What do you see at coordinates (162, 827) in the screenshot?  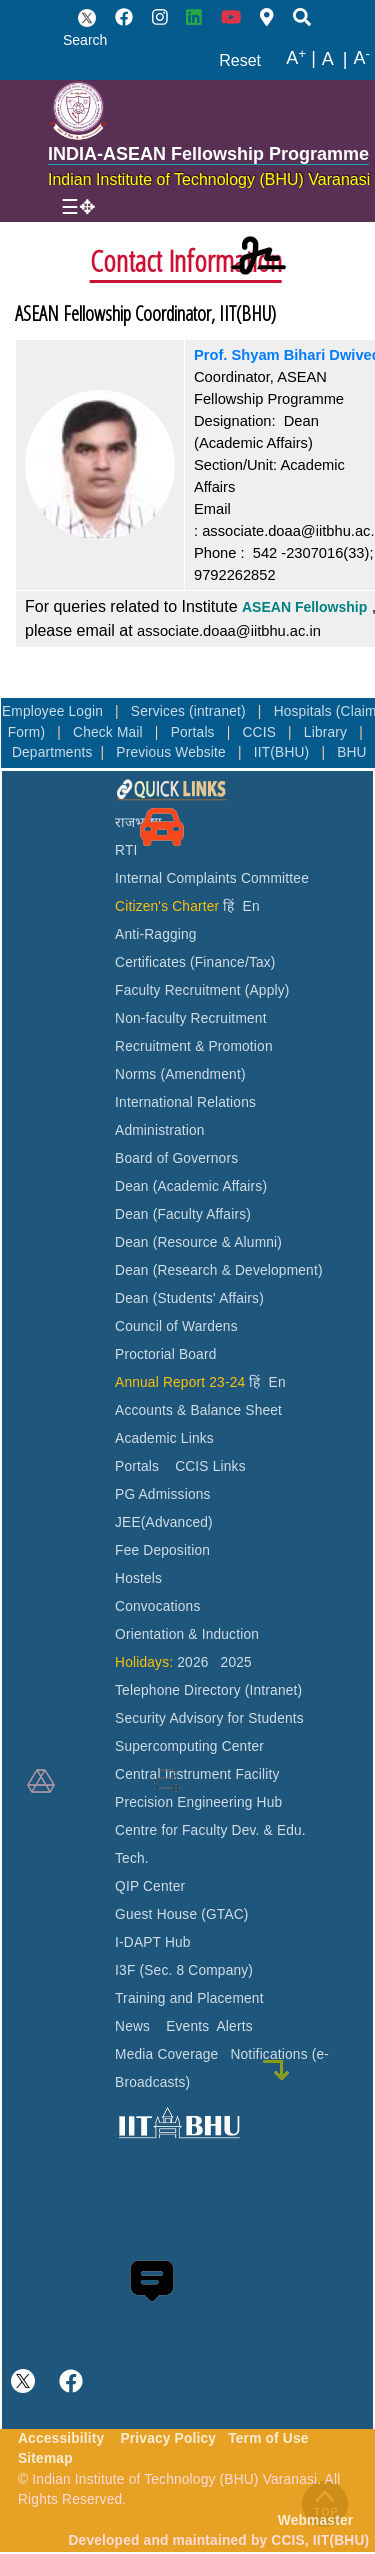 I see `access vehicle or car-related settings` at bounding box center [162, 827].